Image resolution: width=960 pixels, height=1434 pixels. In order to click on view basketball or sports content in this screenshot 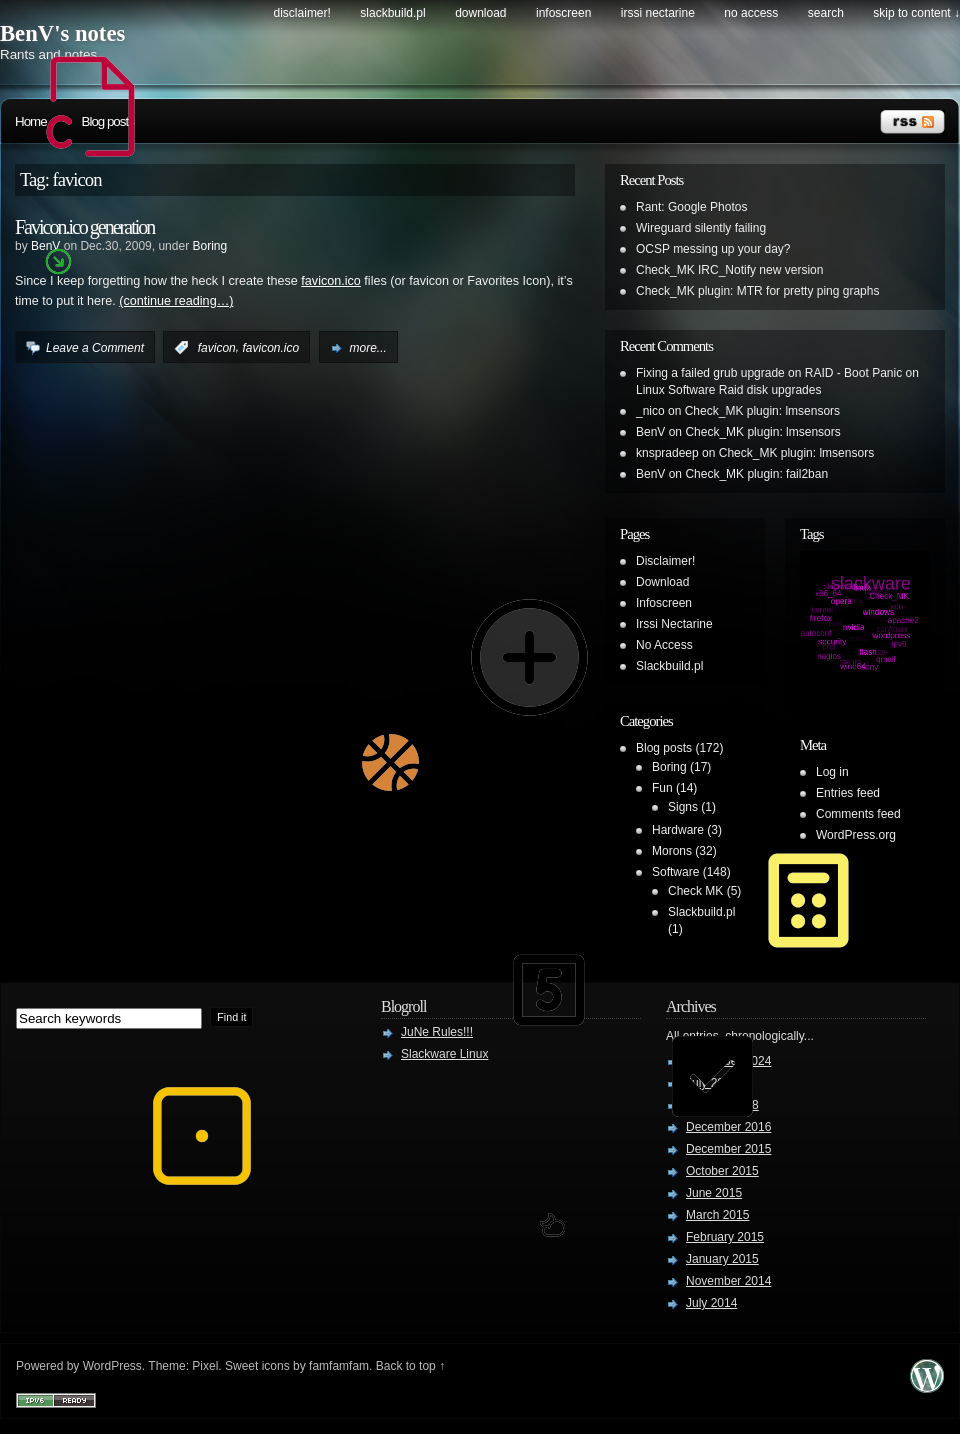, I will do `click(390, 762)`.